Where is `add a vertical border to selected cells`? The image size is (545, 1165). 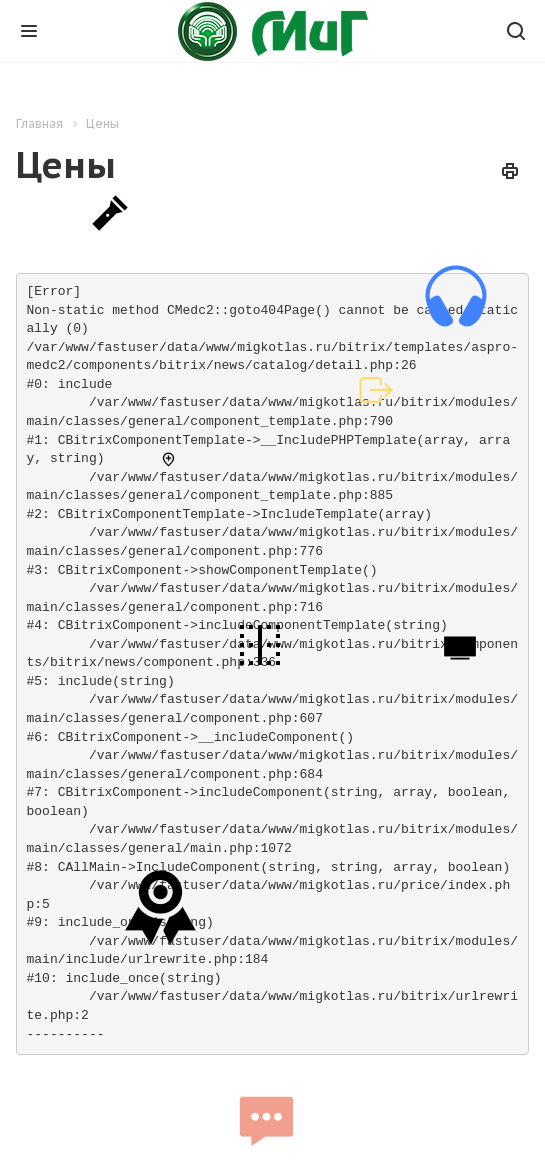
add a vertical border to selected cells is located at coordinates (260, 645).